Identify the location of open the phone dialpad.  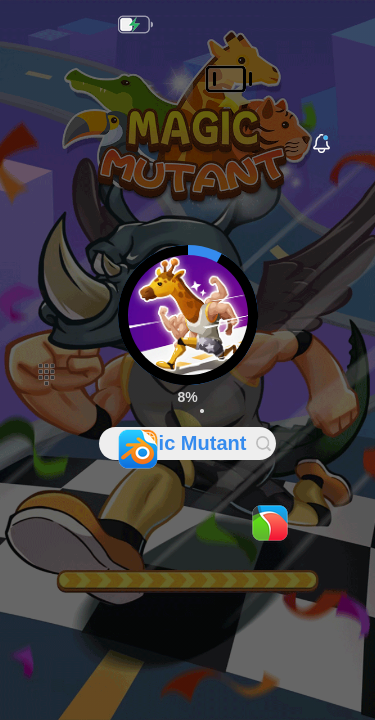
(46, 375).